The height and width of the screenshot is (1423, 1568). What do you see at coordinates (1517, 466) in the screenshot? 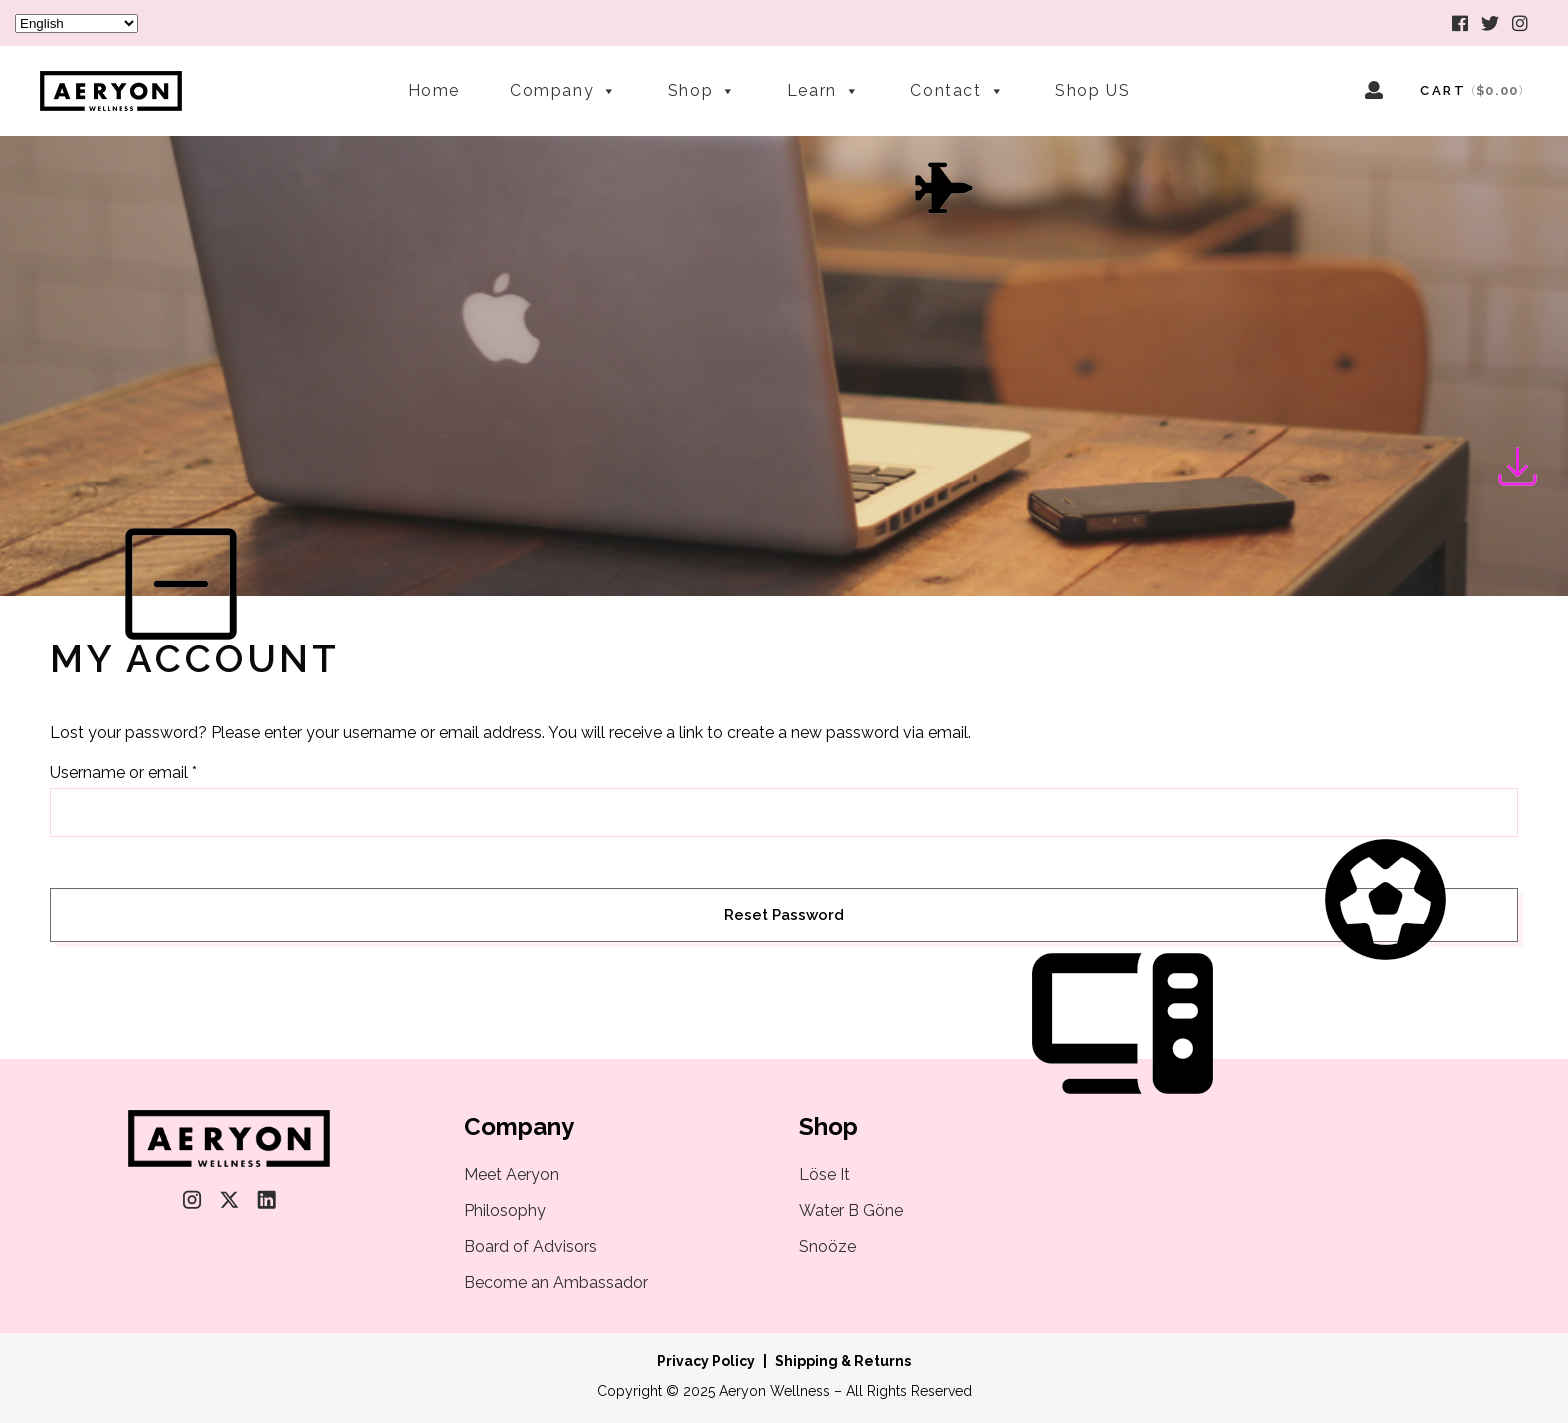
I see `download a file or document` at bounding box center [1517, 466].